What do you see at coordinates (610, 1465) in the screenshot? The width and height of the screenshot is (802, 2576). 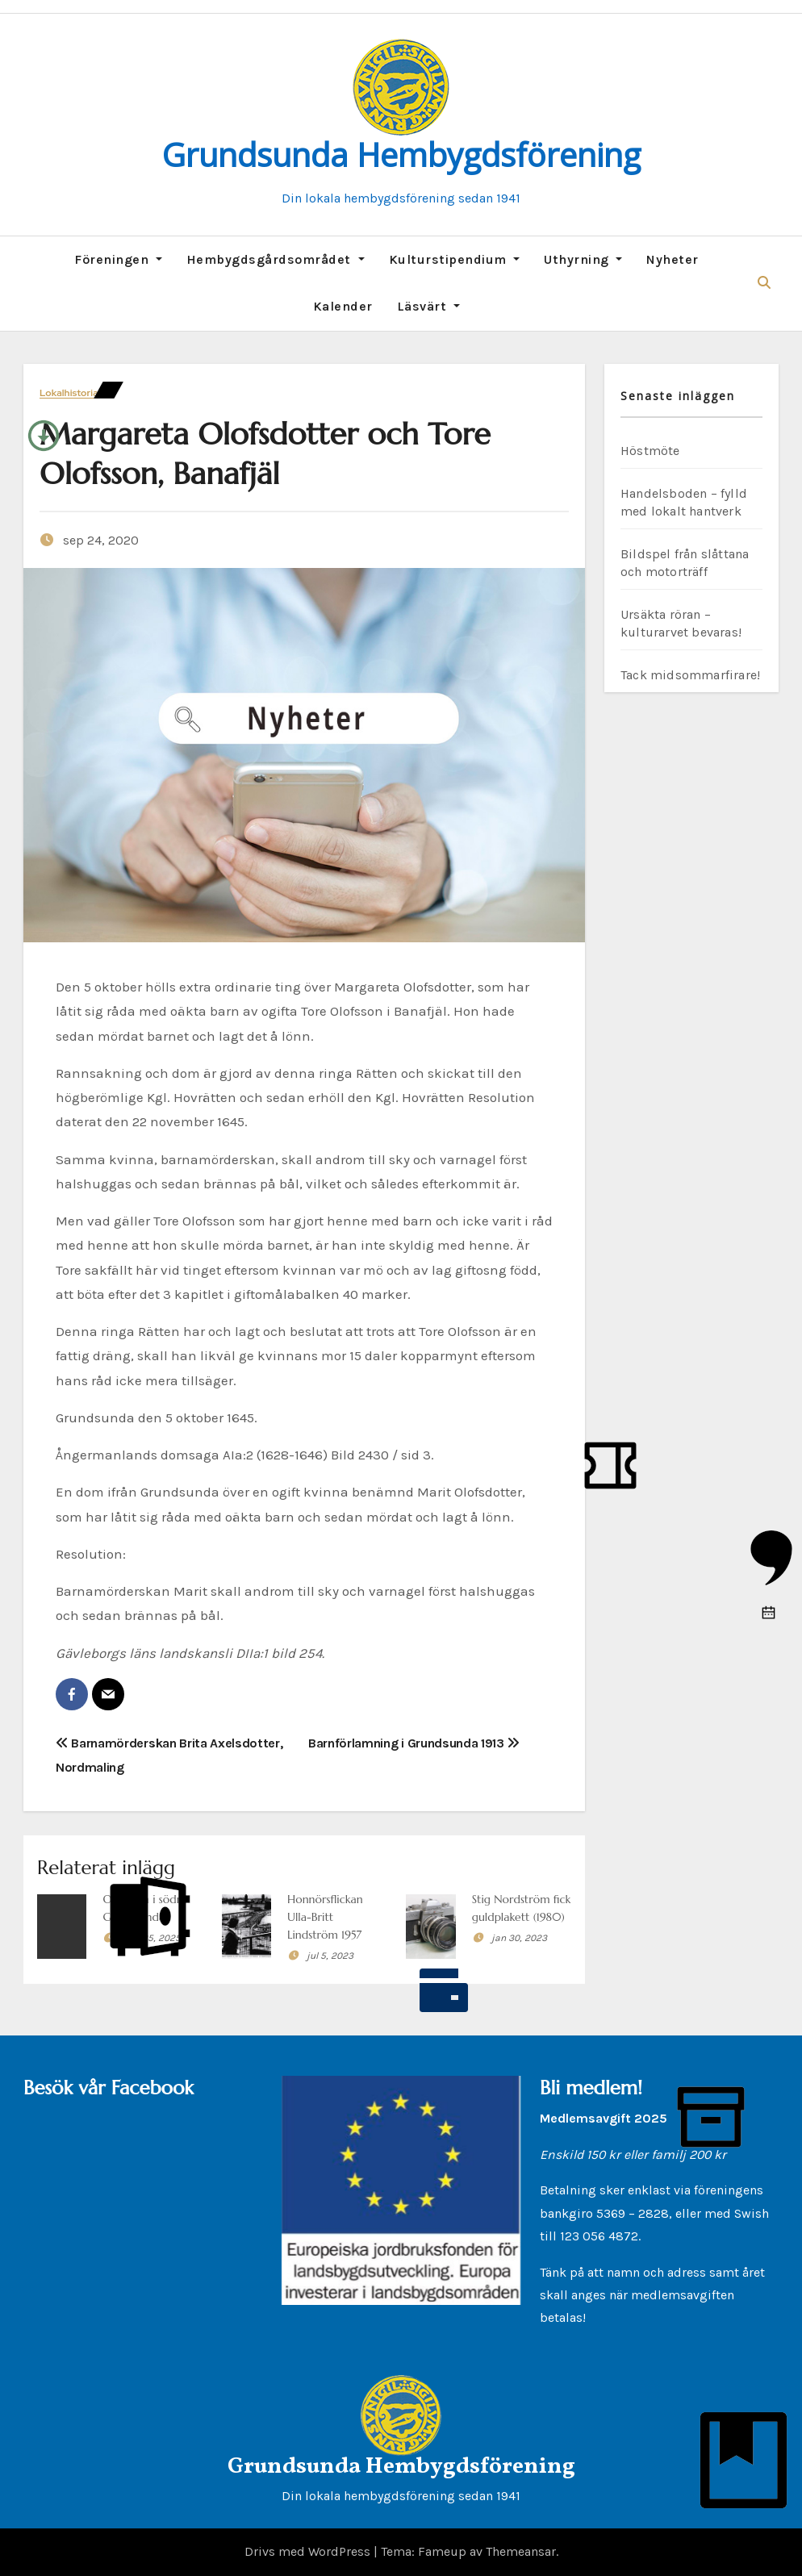 I see `view available coupons or vouchers` at bounding box center [610, 1465].